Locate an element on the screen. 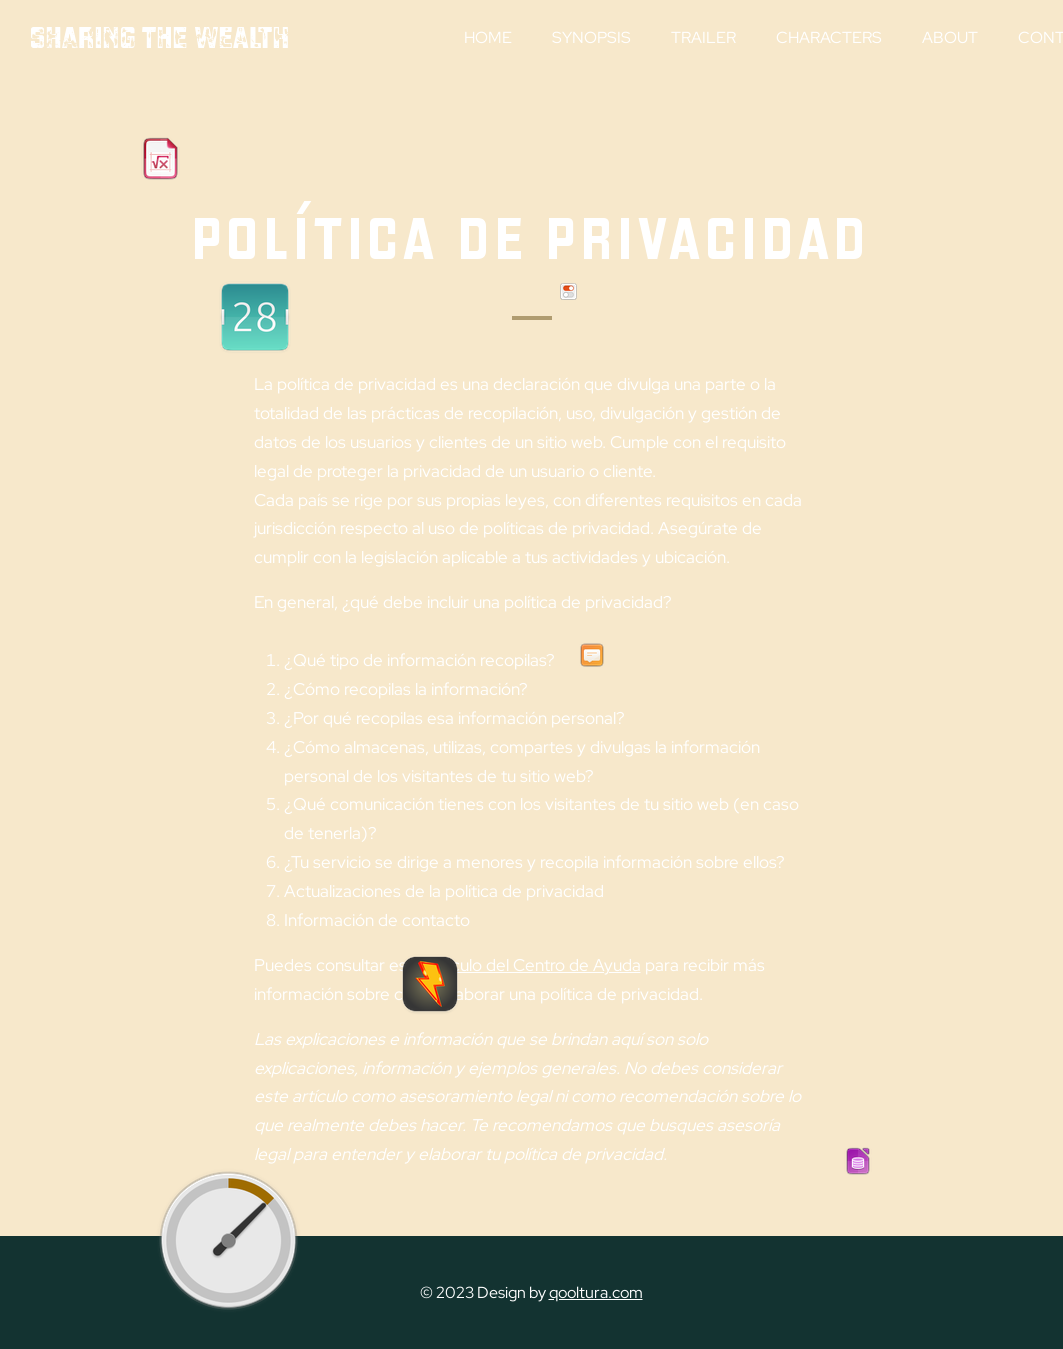  open a mathematical formula document is located at coordinates (160, 158).